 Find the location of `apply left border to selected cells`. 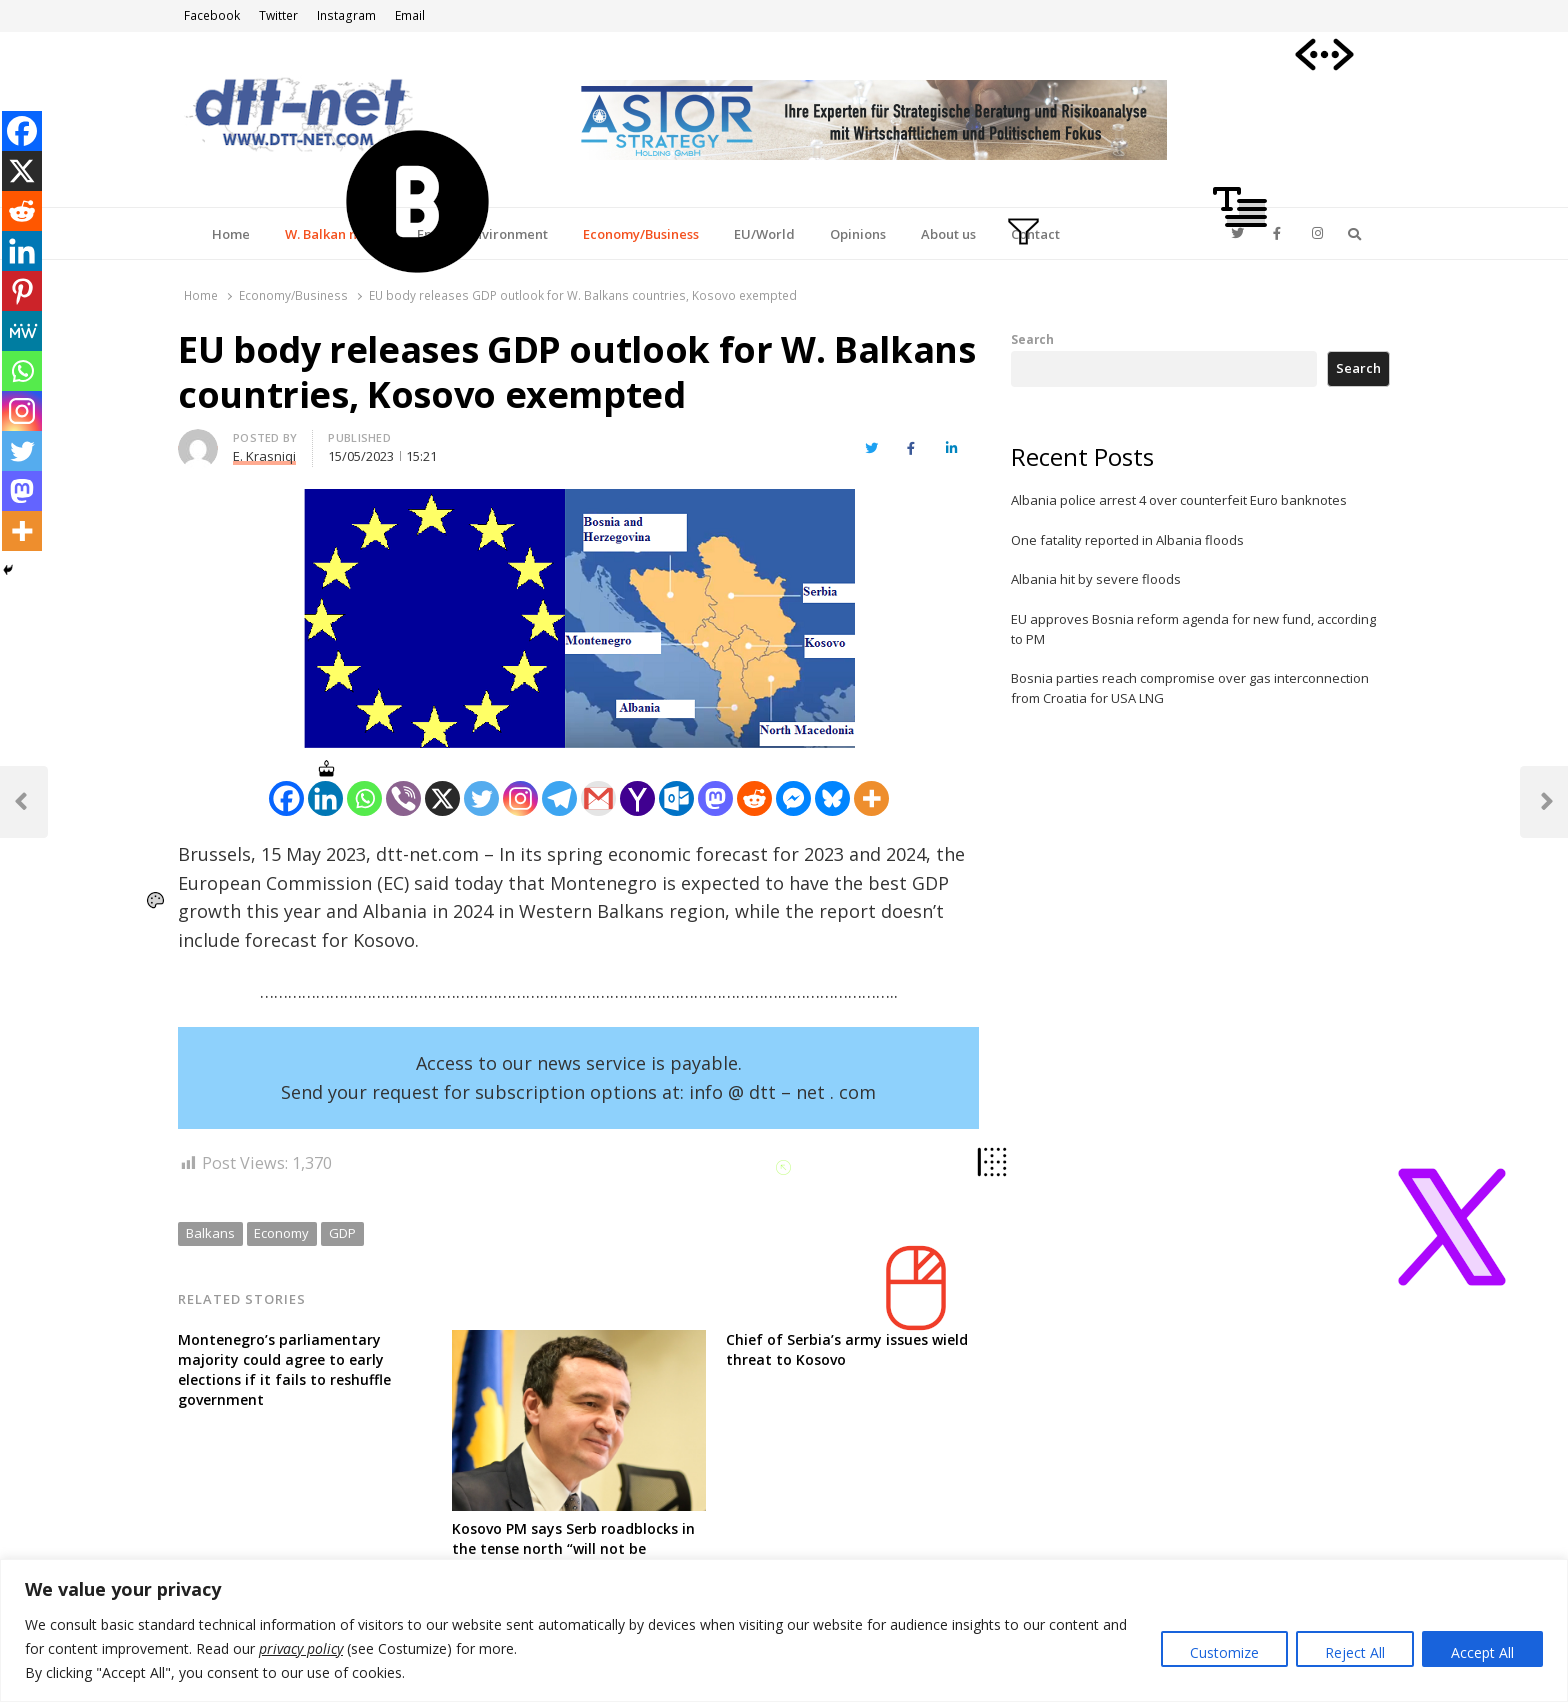

apply left border to selected cells is located at coordinates (992, 1162).